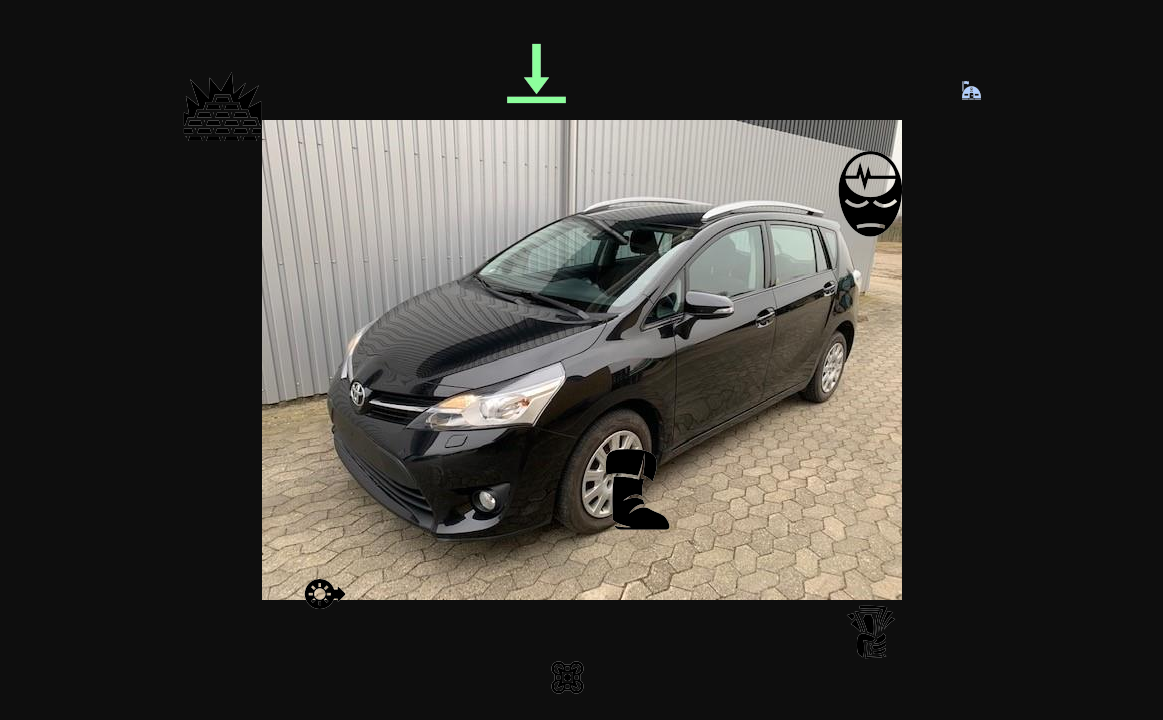 The height and width of the screenshot is (720, 1163). I want to click on access military barracks or troop housing, so click(971, 90).